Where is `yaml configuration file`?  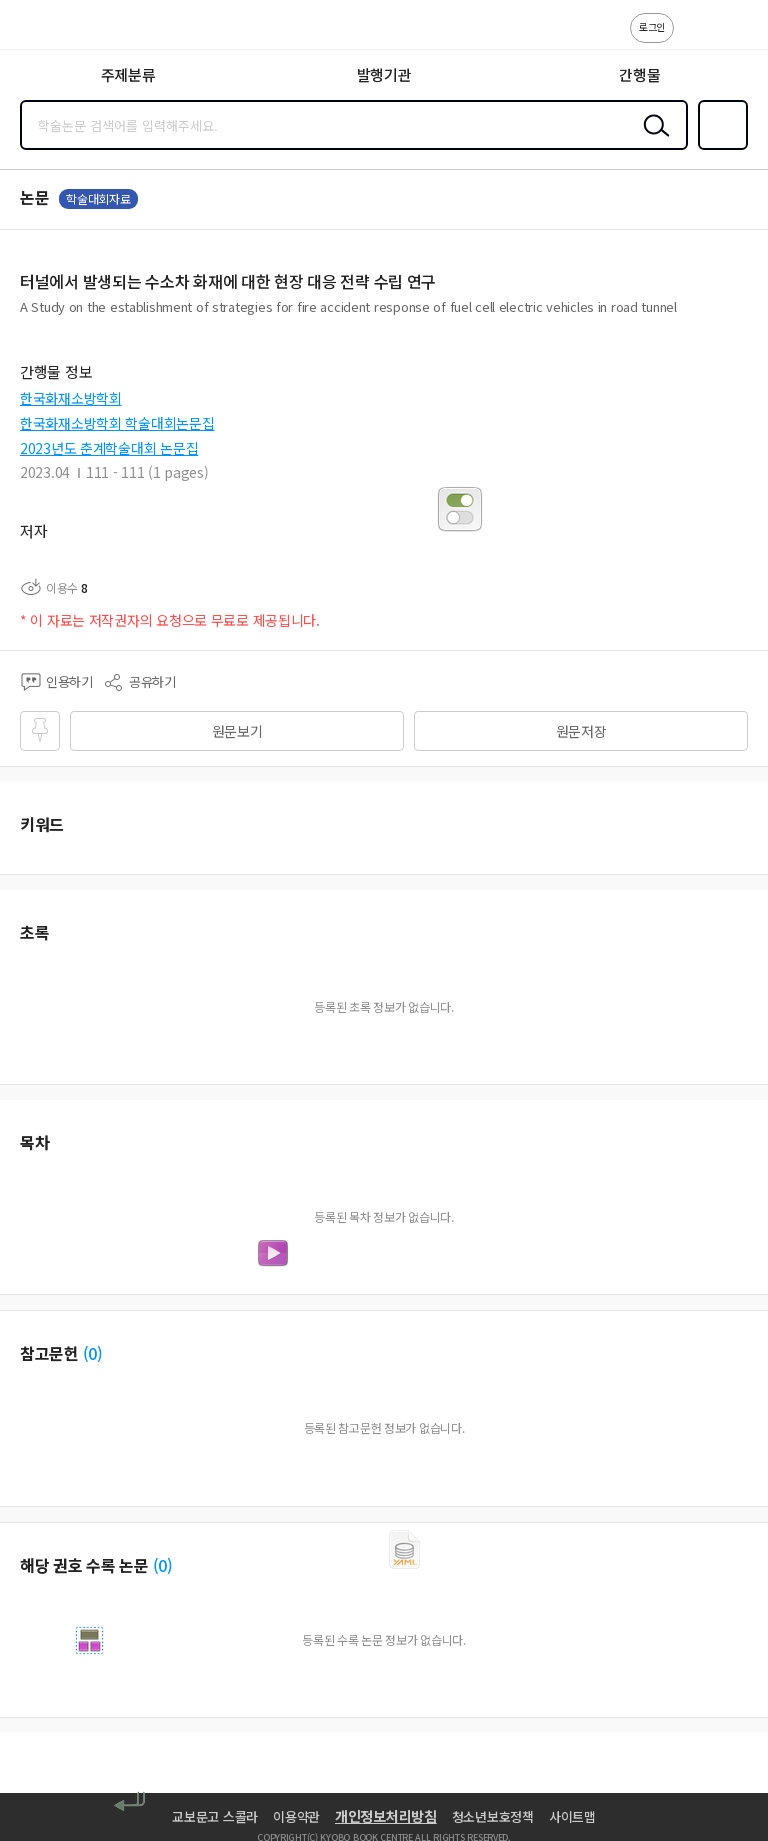
yaml configuration file is located at coordinates (404, 1549).